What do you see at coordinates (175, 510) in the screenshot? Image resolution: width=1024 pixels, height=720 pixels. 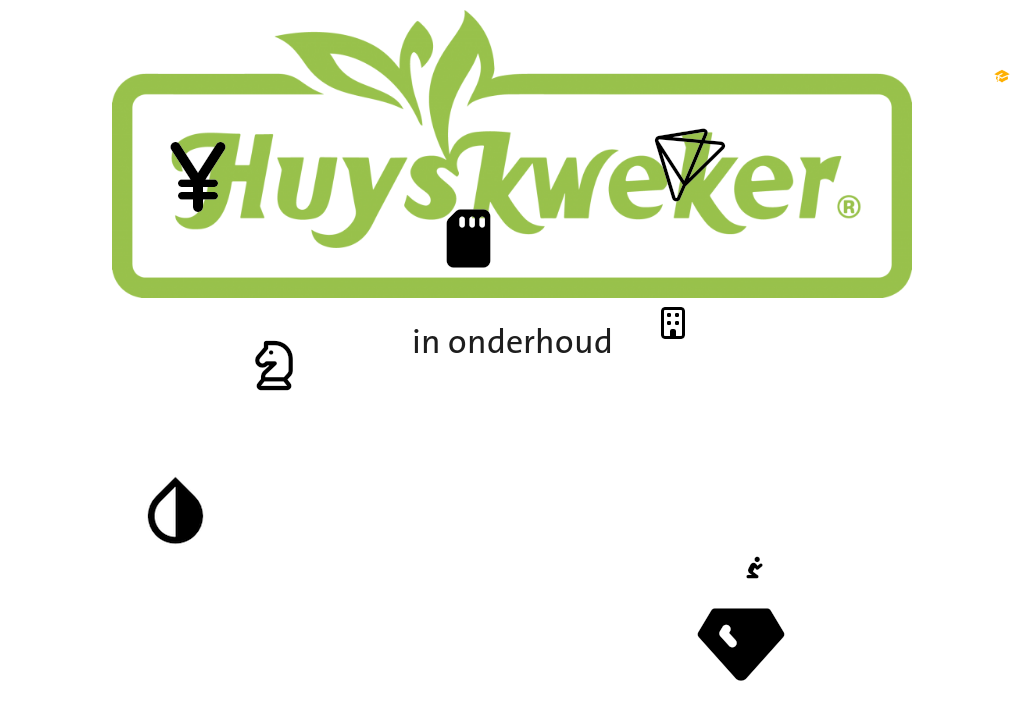 I see `toggle color inversion or contrast settings` at bounding box center [175, 510].